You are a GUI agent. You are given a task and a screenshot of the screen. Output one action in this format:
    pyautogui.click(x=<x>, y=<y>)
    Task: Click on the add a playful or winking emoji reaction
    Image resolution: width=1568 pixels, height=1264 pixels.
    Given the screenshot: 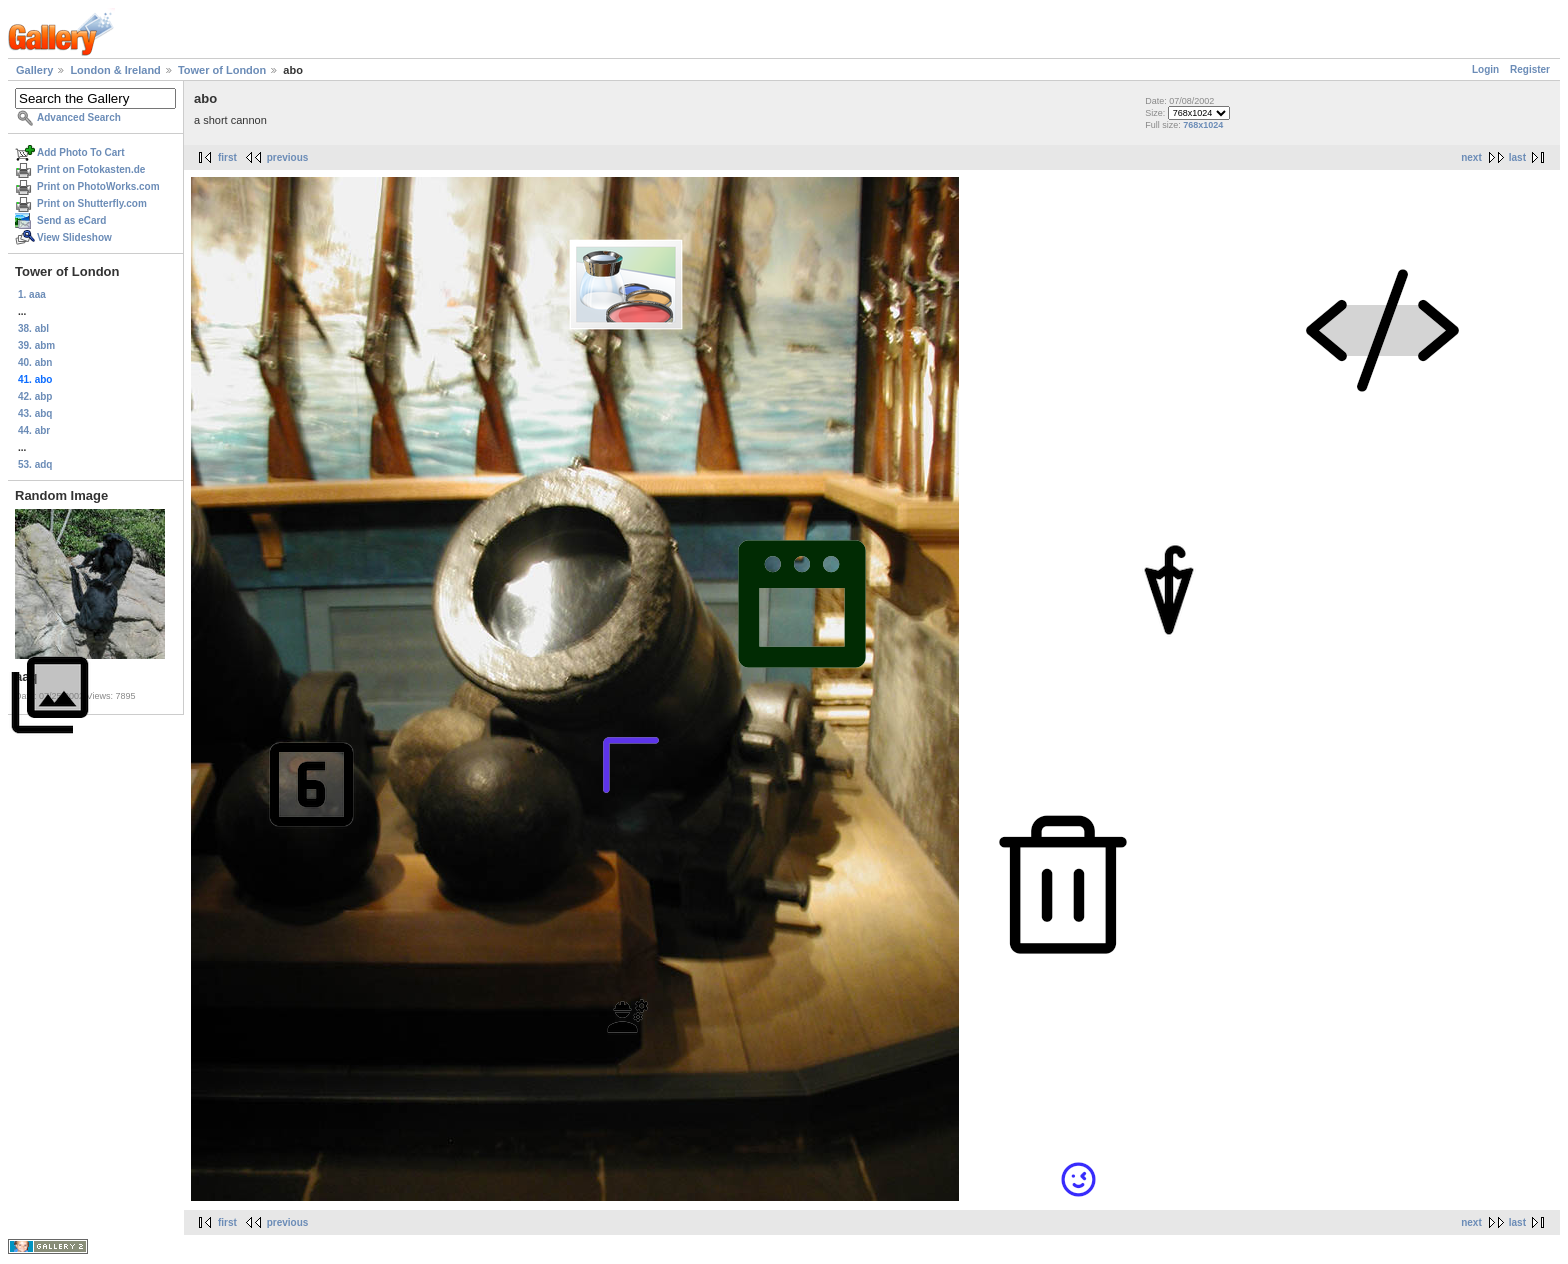 What is the action you would take?
    pyautogui.click(x=1078, y=1179)
    